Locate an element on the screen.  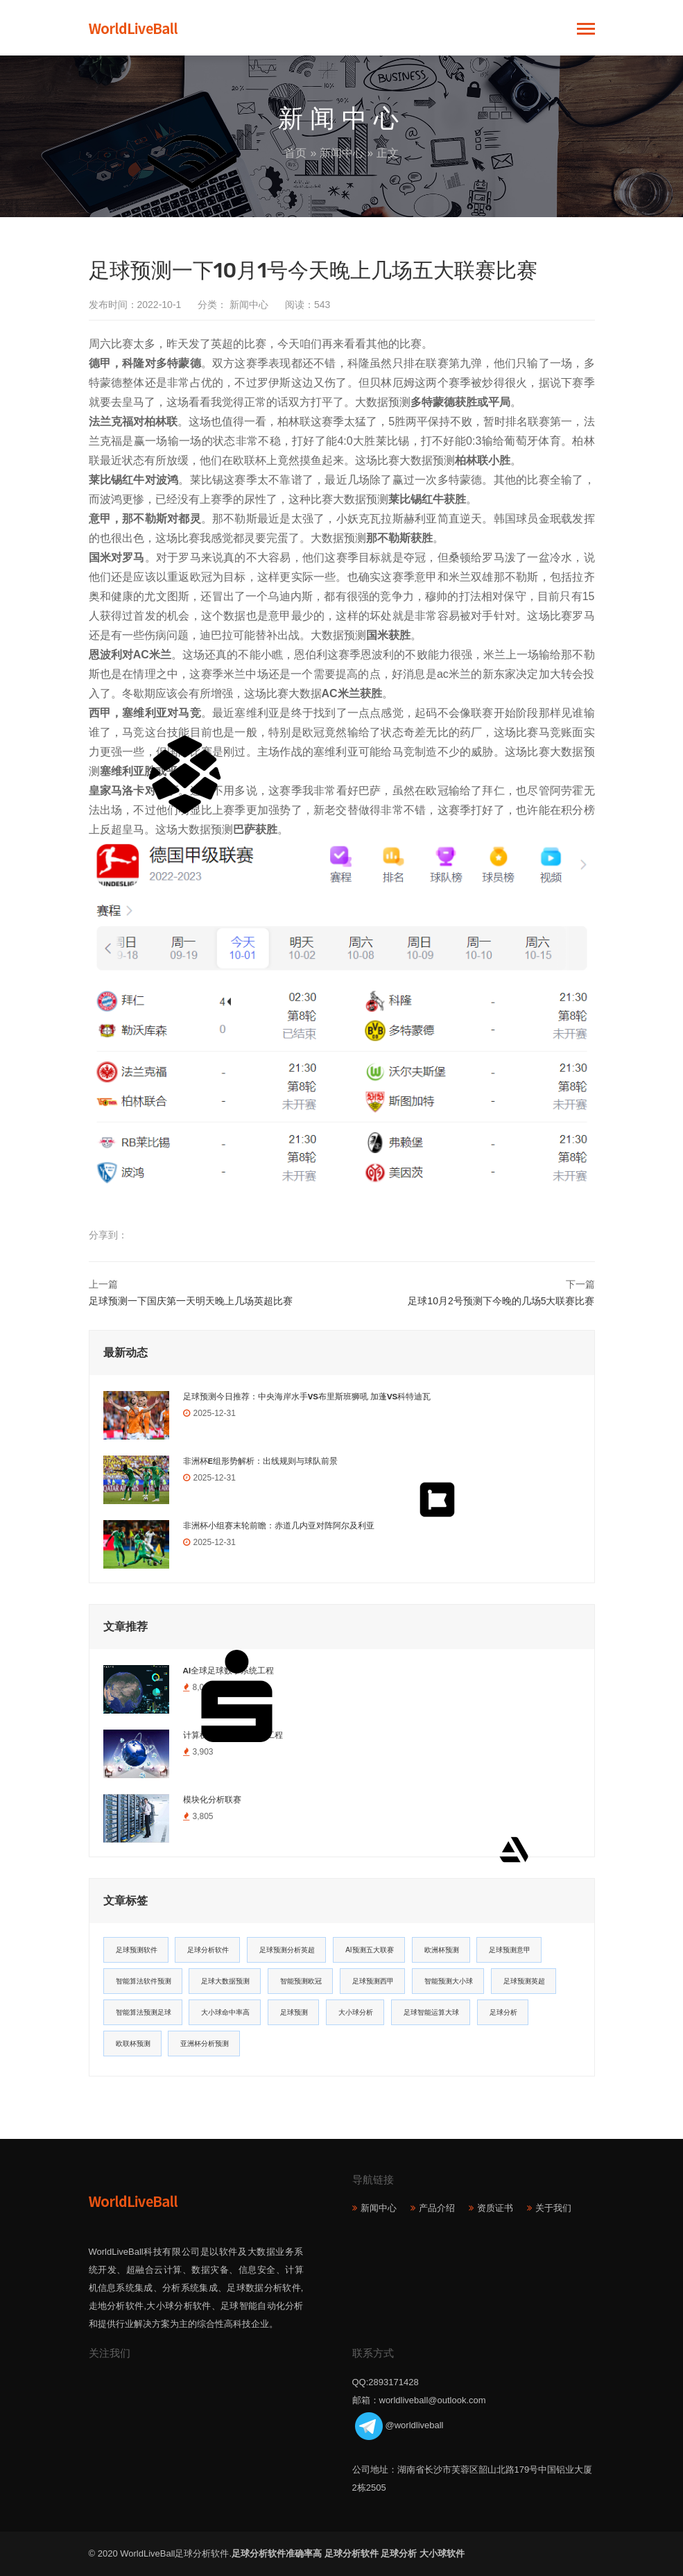
font awesome brand logo is located at coordinates (437, 1499).